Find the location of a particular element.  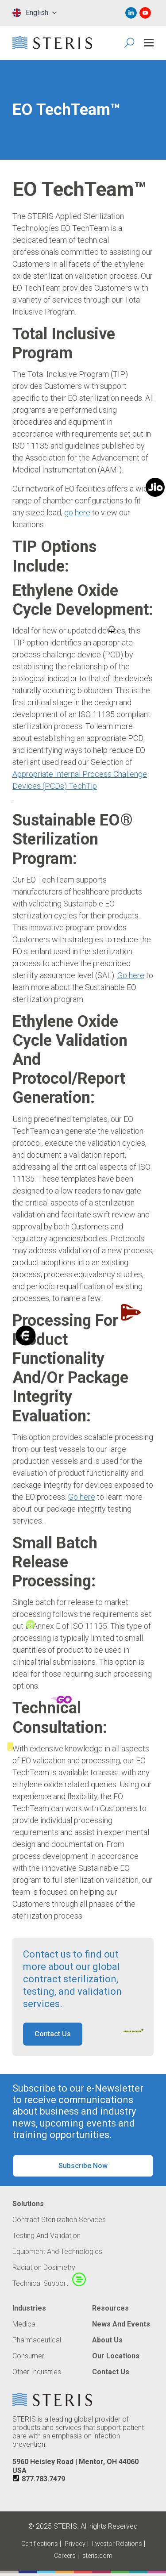

access space or aerospace-related content is located at coordinates (131, 1312).